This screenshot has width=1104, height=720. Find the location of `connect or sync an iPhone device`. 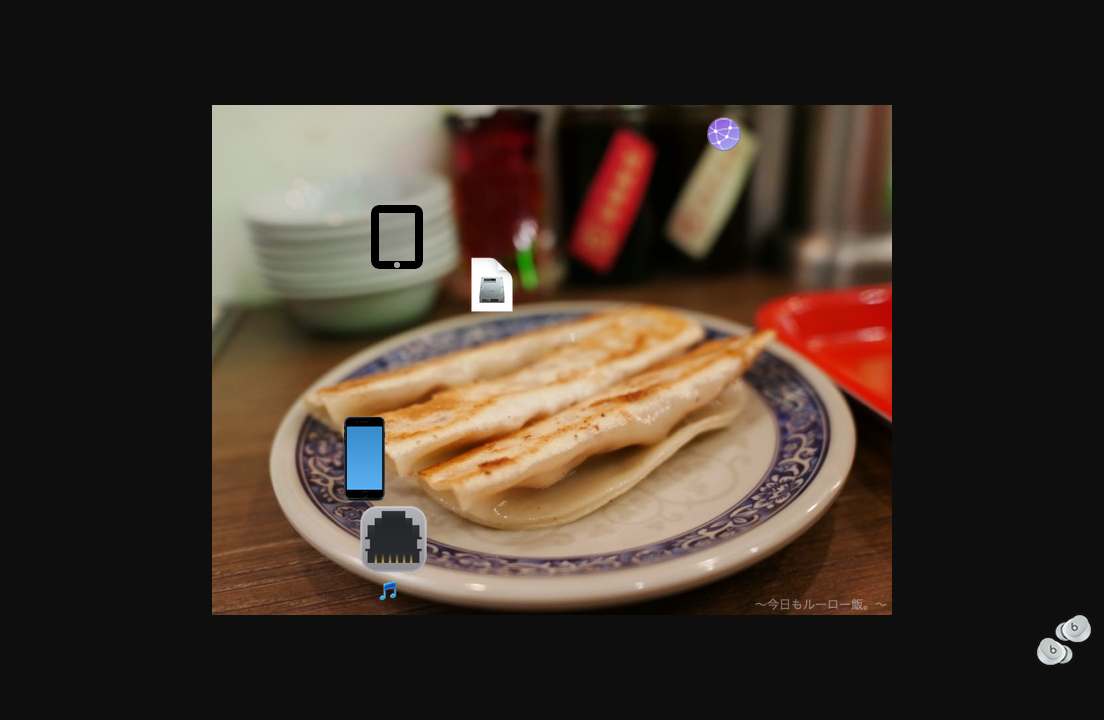

connect or sync an iPhone device is located at coordinates (364, 459).